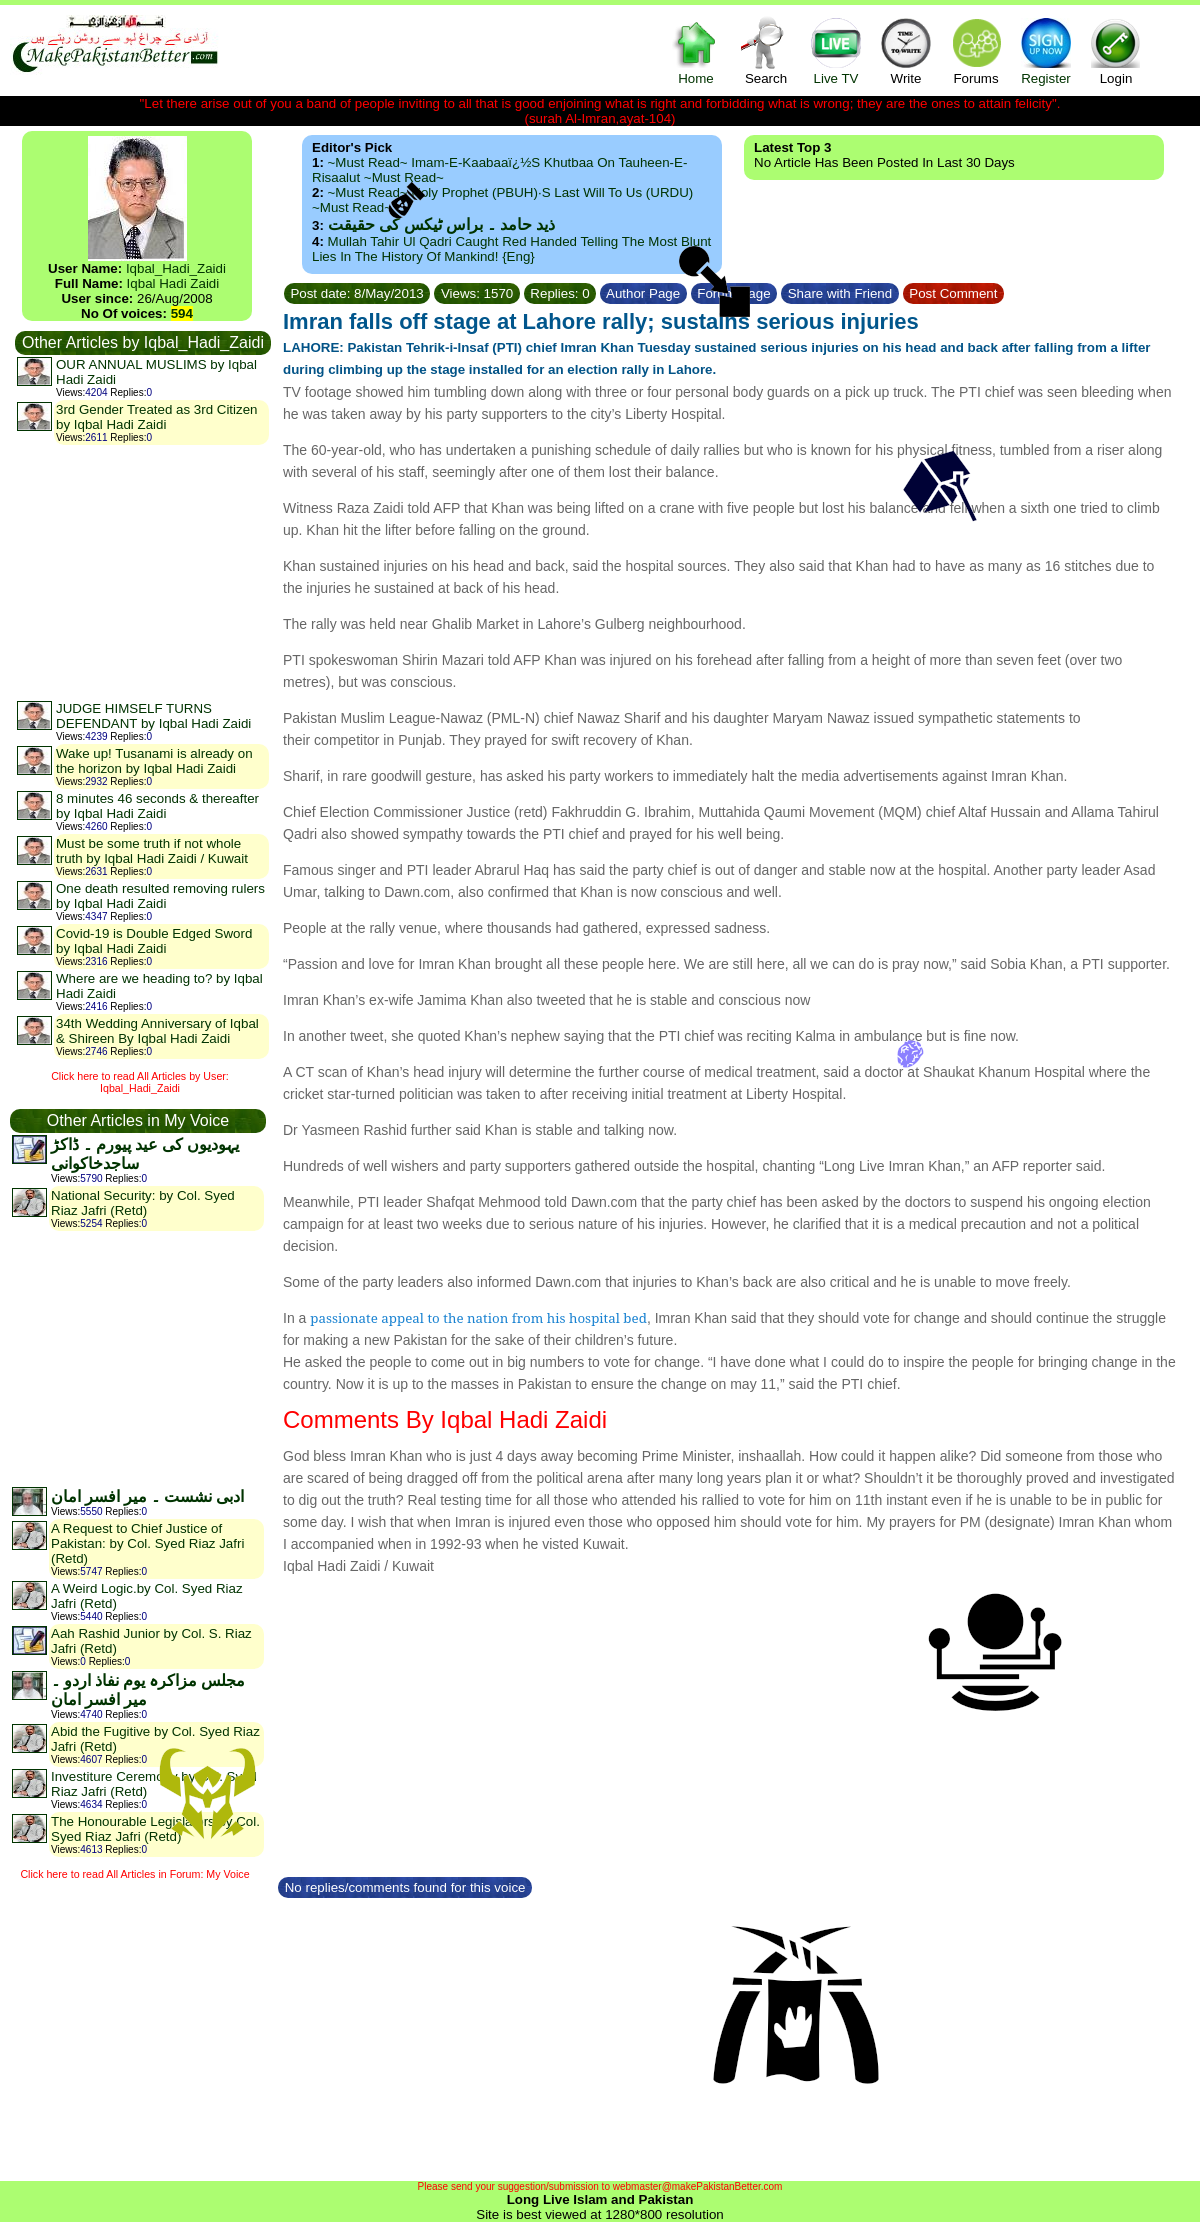 This screenshot has height=2222, width=1200. I want to click on select a clan or faction banner, so click(796, 2005).